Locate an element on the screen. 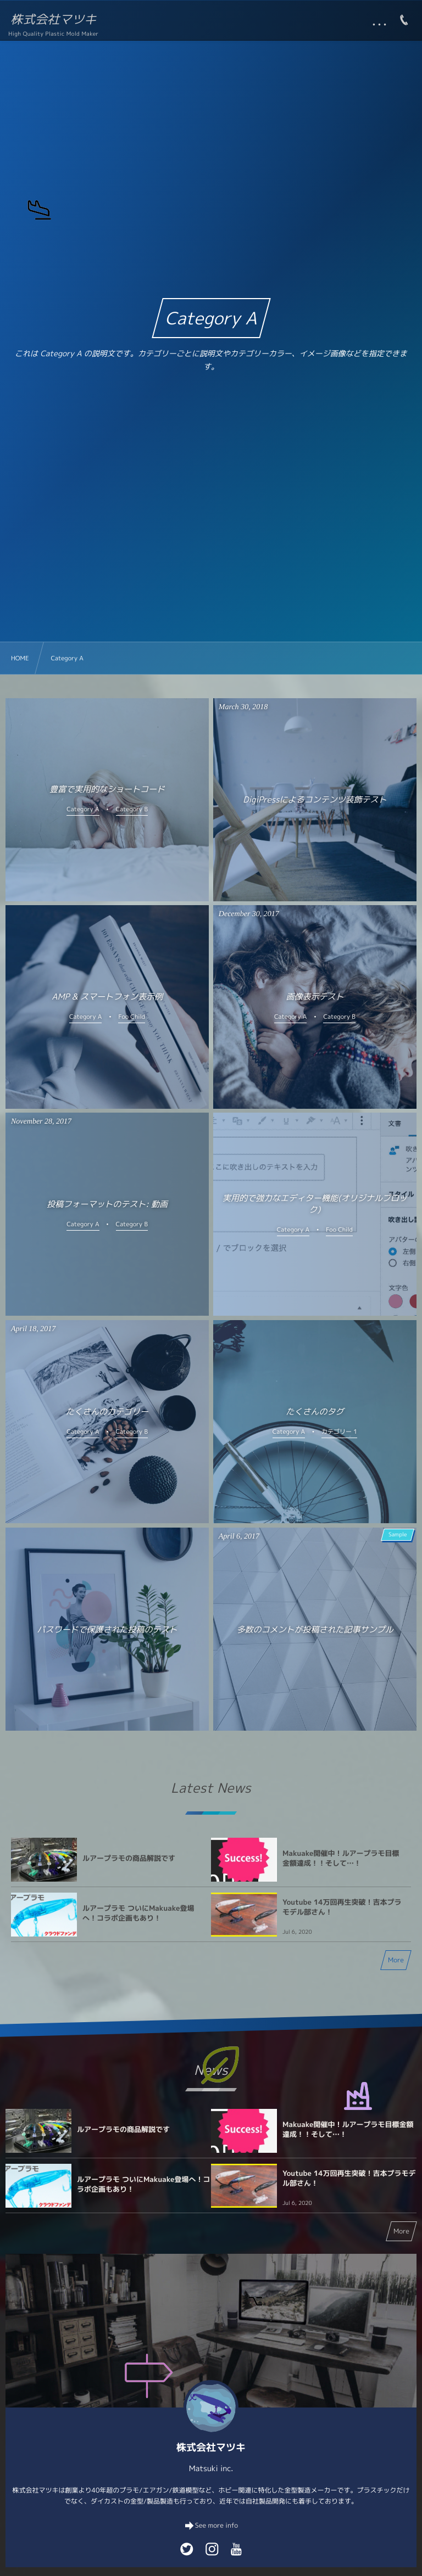 This screenshot has height=2576, width=422. view eco-friendly or sustainable options is located at coordinates (220, 2065).